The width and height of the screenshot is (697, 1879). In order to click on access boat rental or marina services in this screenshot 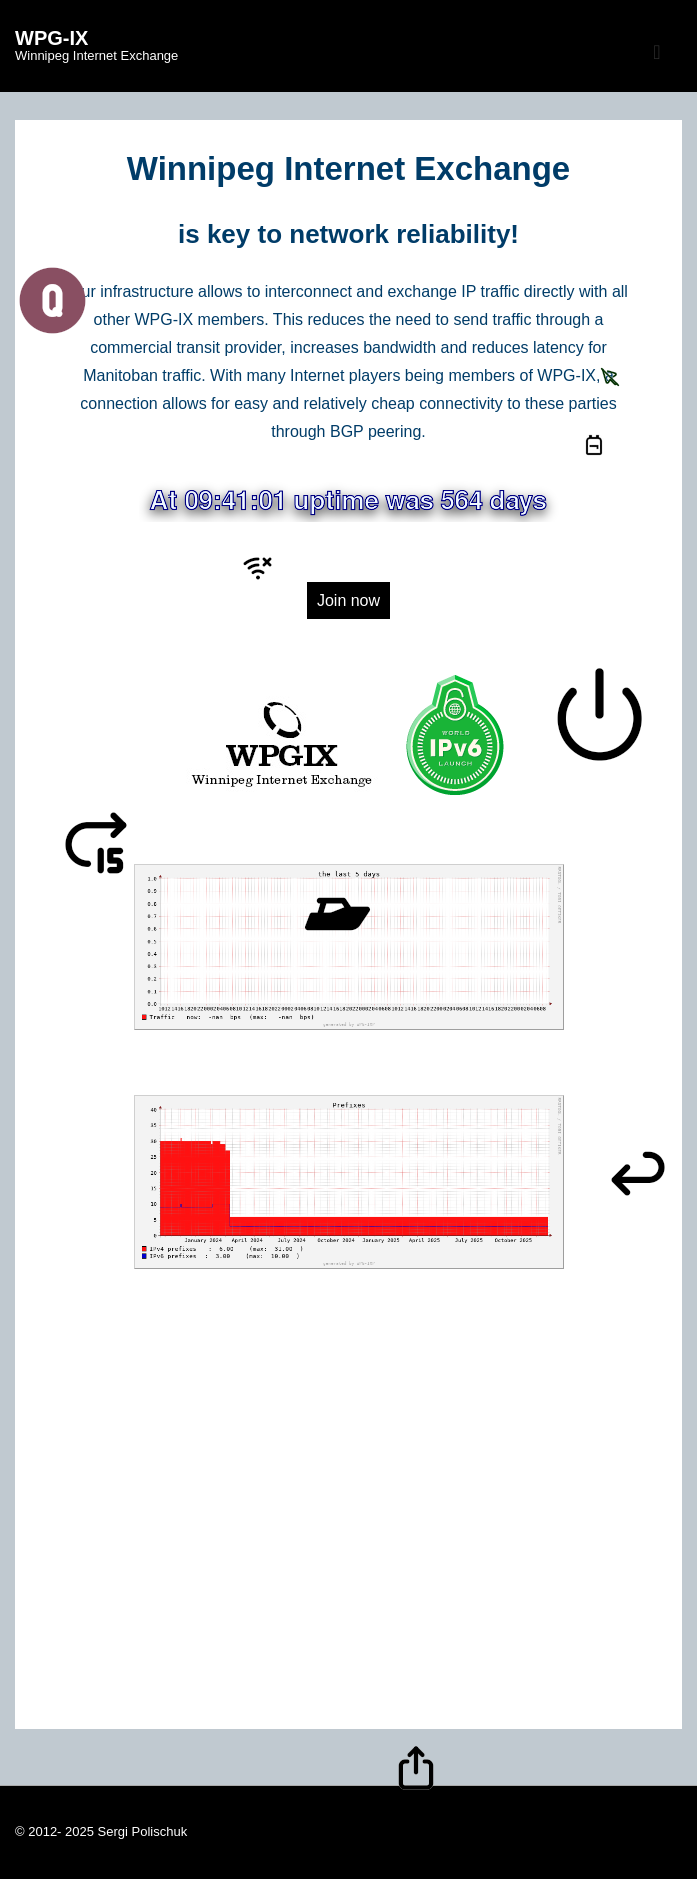, I will do `click(337, 912)`.